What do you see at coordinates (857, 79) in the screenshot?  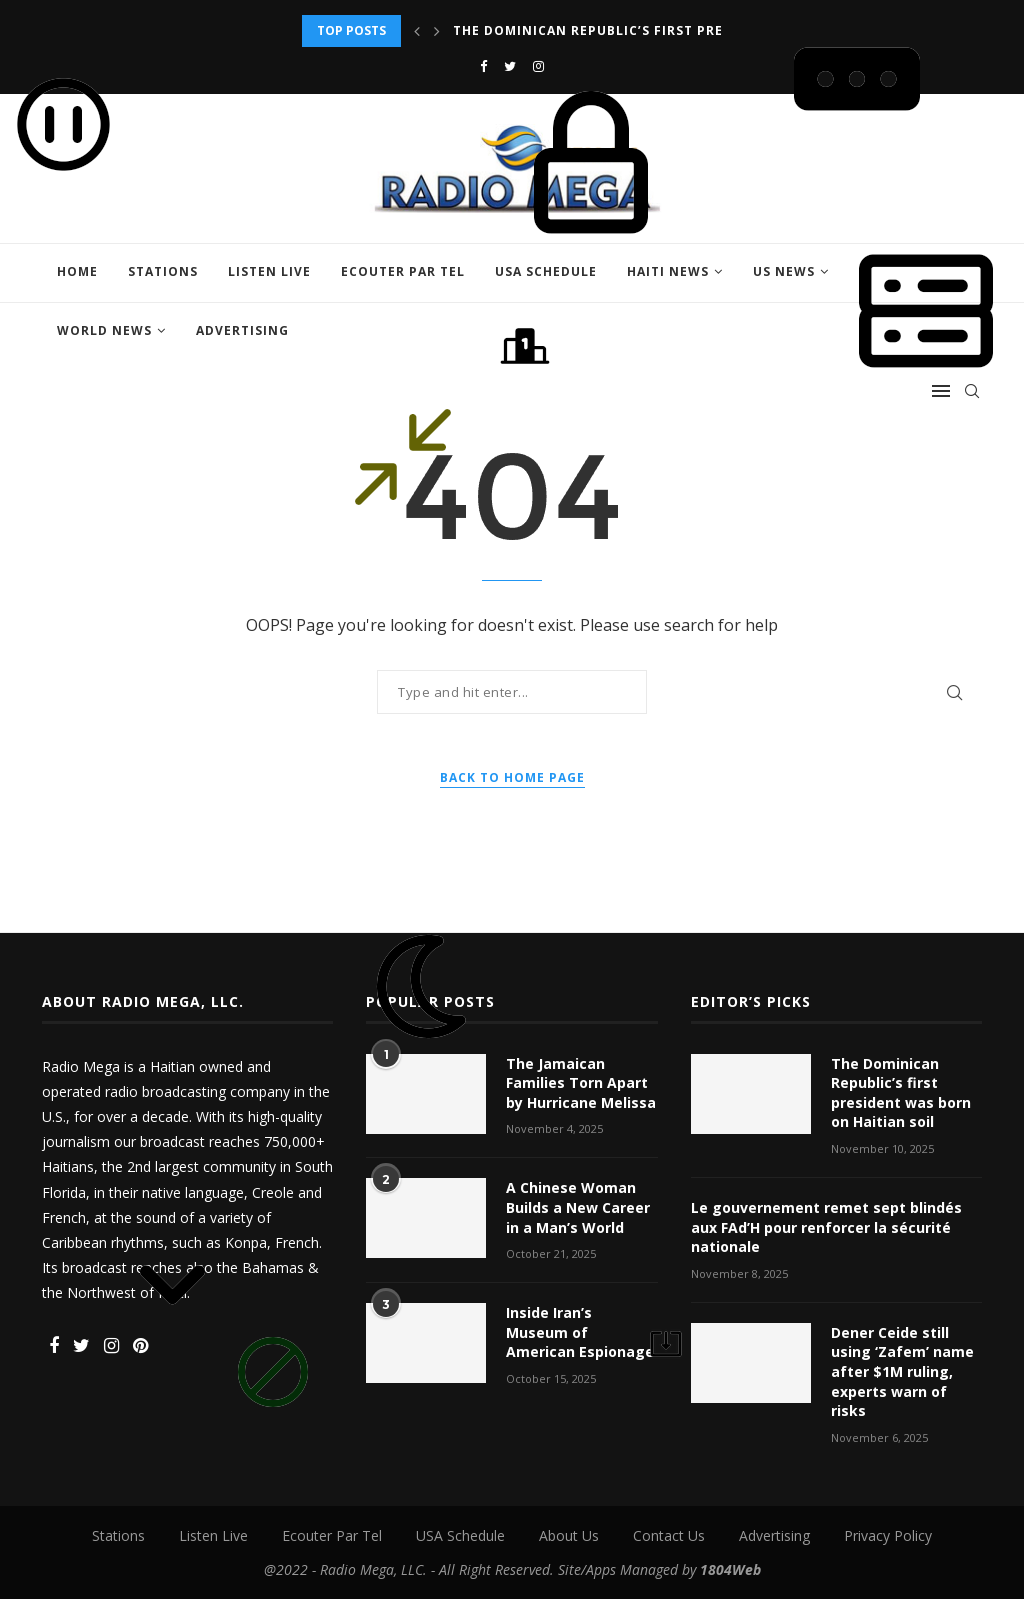 I see `access more options or actions` at bounding box center [857, 79].